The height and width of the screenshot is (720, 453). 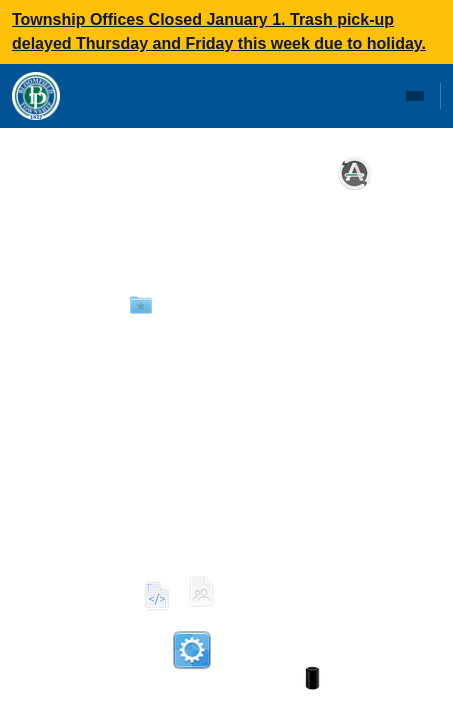 What do you see at coordinates (312, 678) in the screenshot?
I see `mac pro (2013 cylinder model) device icon` at bounding box center [312, 678].